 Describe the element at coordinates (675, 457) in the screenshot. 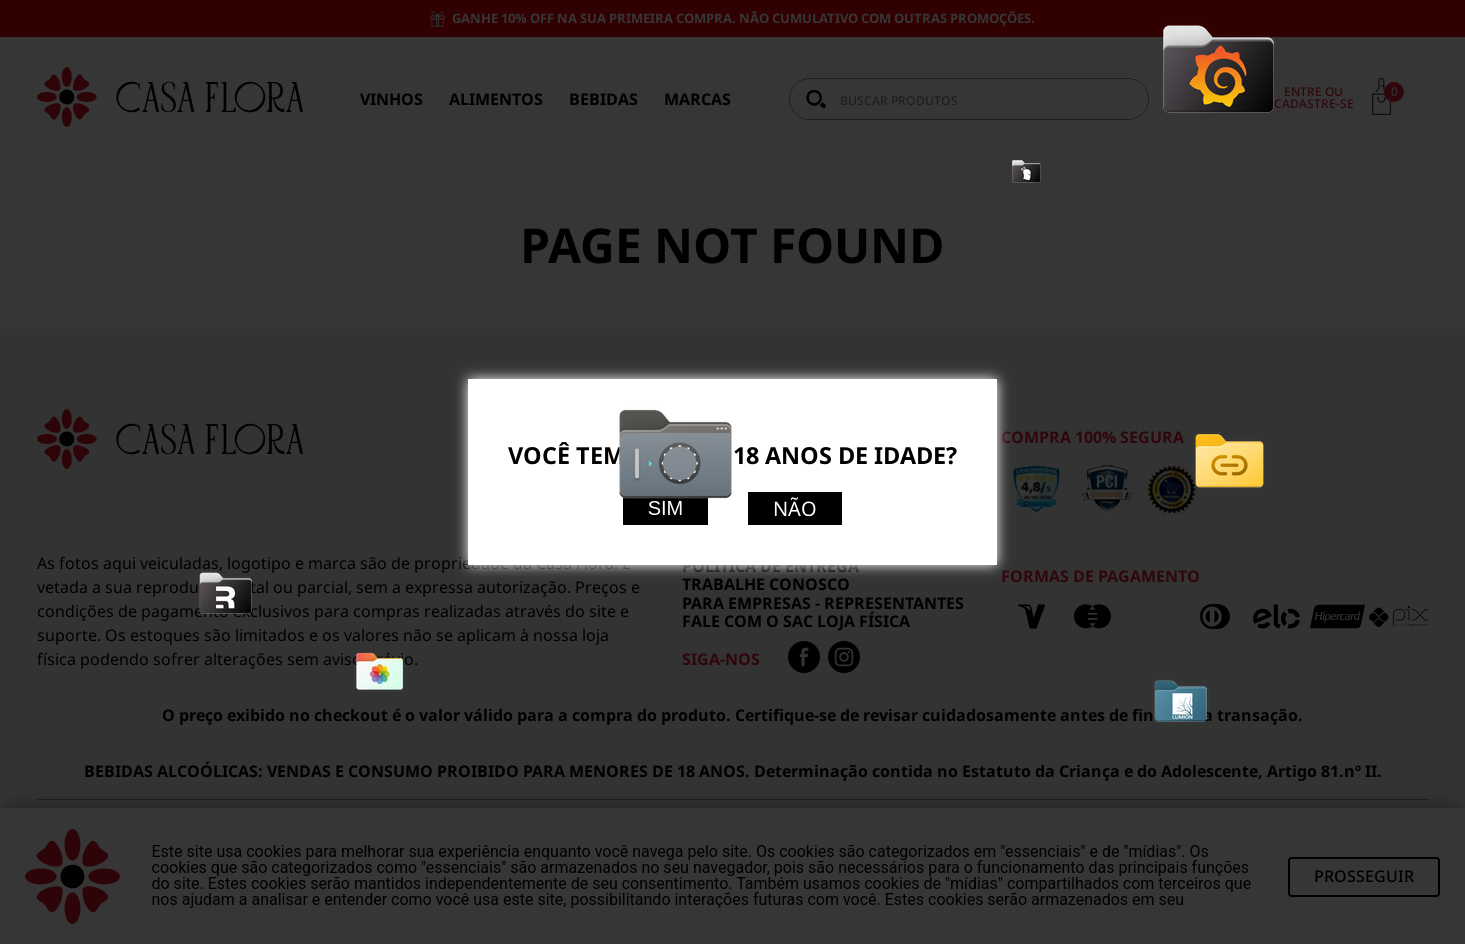

I see `access secured or locked files` at that location.